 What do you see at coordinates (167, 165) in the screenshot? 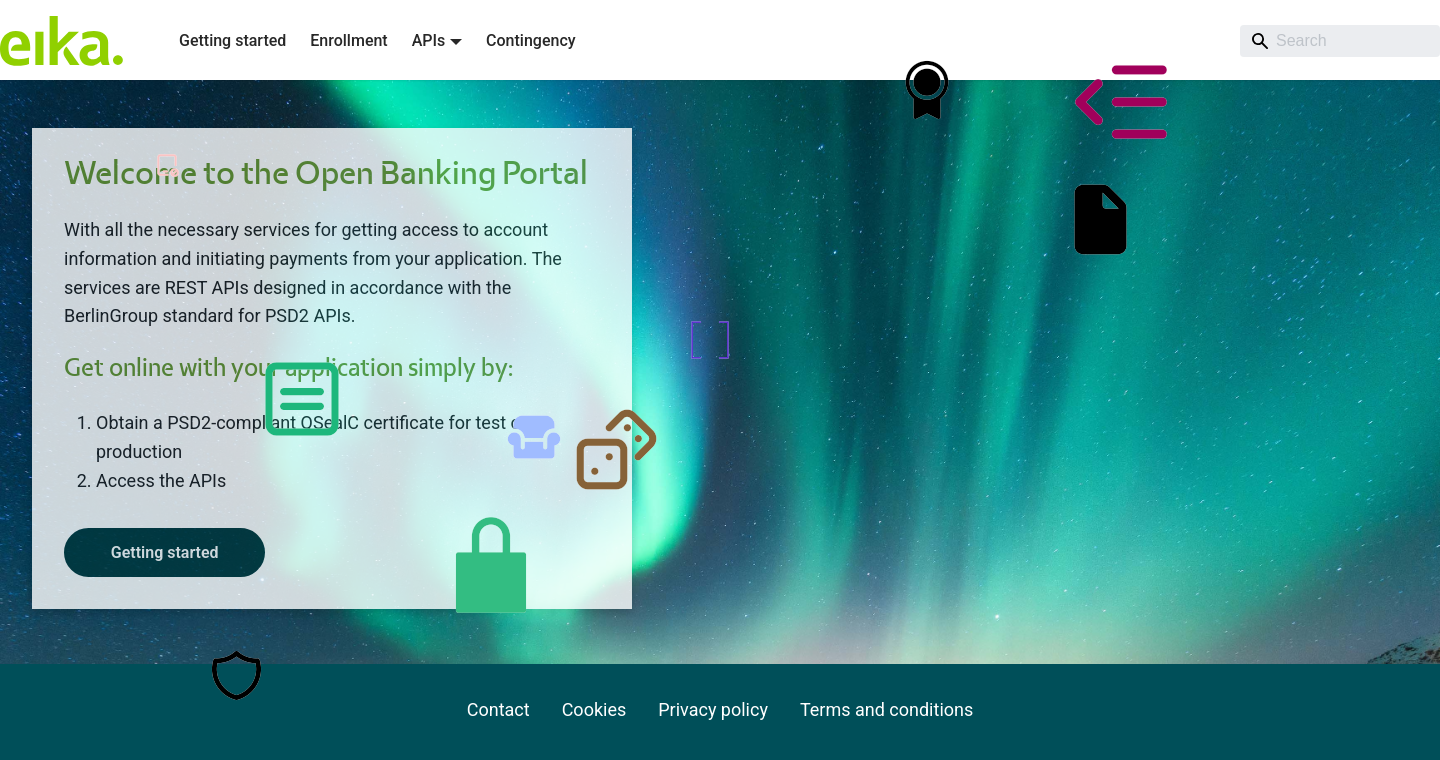
I see `cancel iPad connection or pairing` at bounding box center [167, 165].